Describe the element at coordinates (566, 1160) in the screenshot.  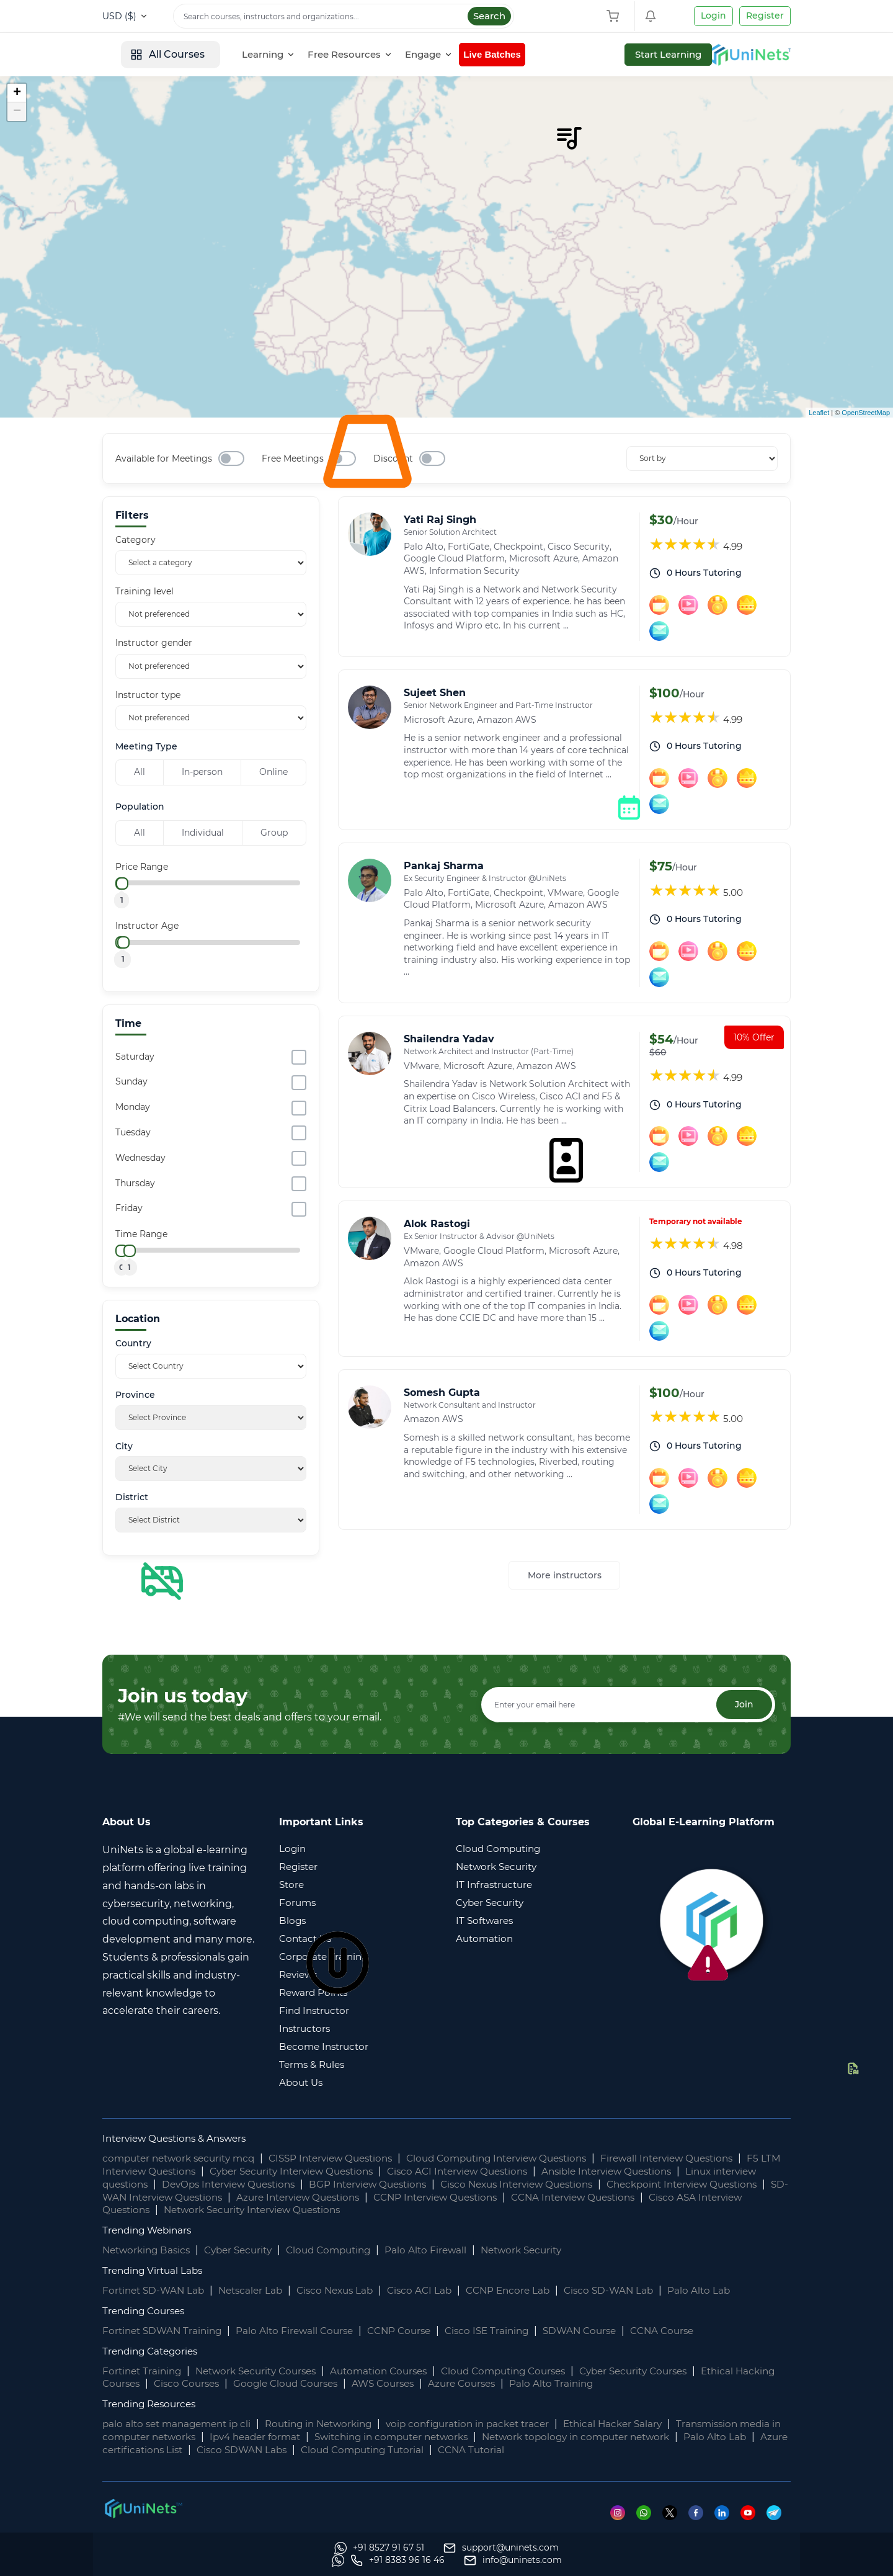
I see `view user profile or identification` at that location.